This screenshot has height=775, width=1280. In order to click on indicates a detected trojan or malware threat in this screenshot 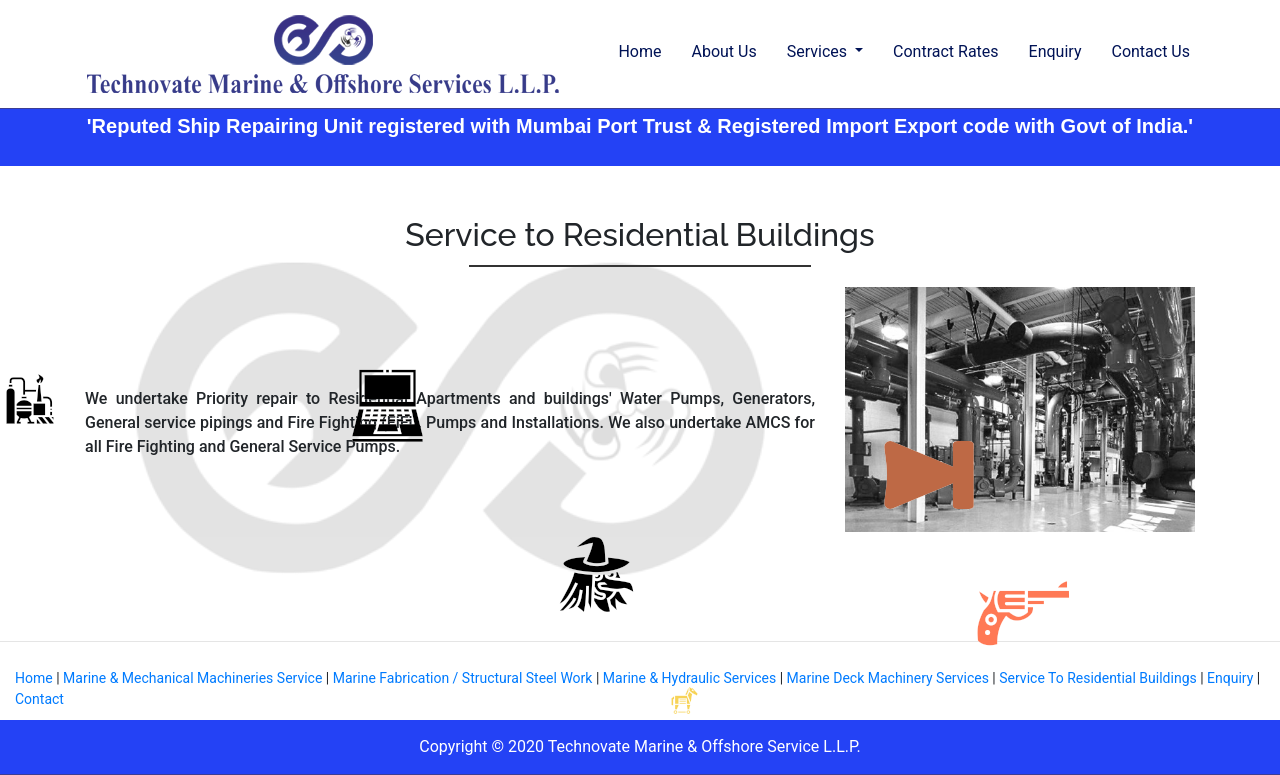, I will do `click(684, 700)`.